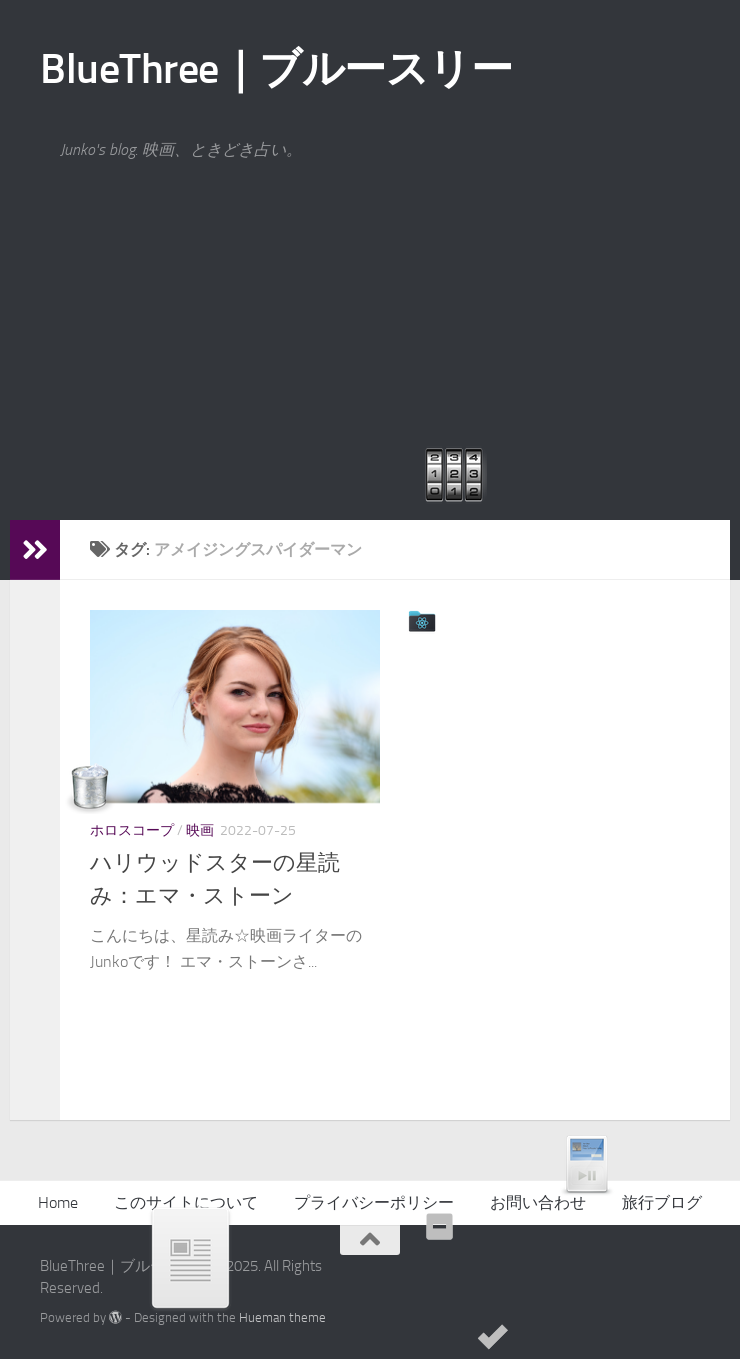 The width and height of the screenshot is (740, 1359). Describe the element at coordinates (439, 1226) in the screenshot. I see `zoom out to see more content` at that location.